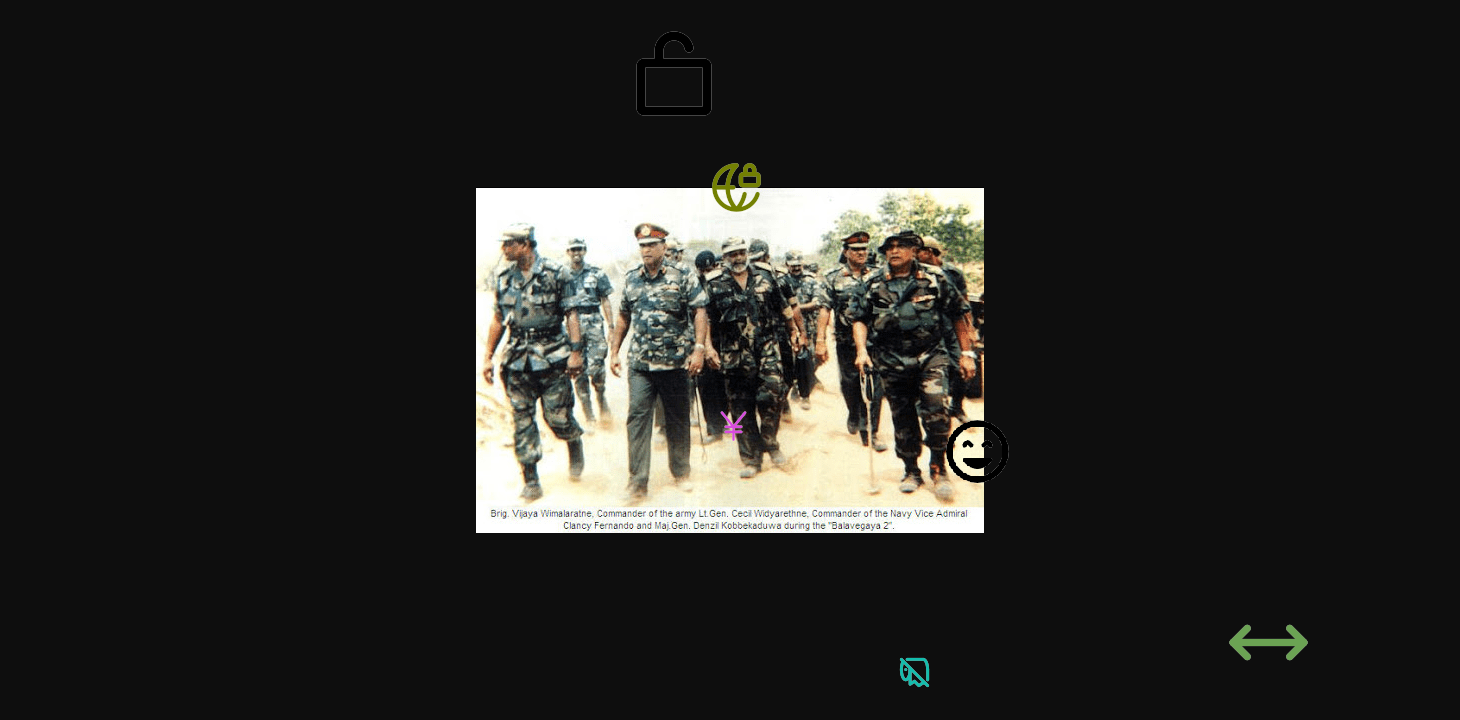 The image size is (1460, 720). What do you see at coordinates (674, 78) in the screenshot?
I see `unlocked or unsecured state` at bounding box center [674, 78].